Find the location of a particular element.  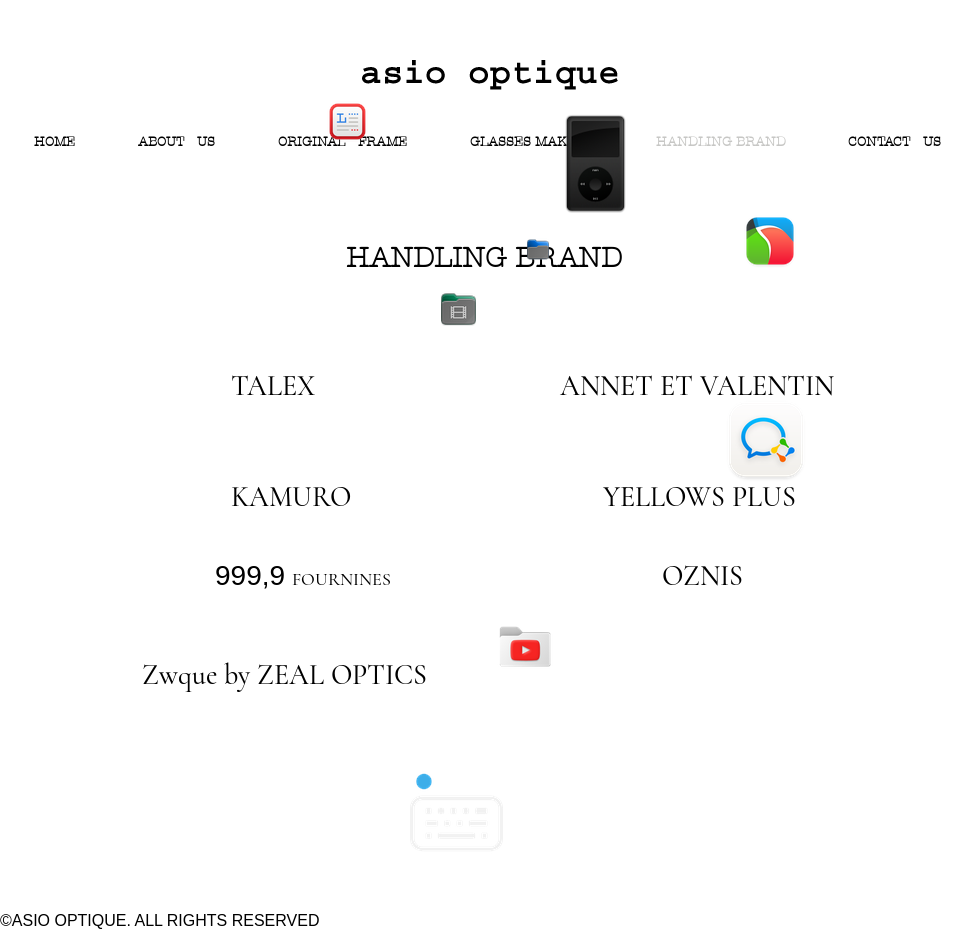

virtual keyboard is currently active is located at coordinates (456, 812).